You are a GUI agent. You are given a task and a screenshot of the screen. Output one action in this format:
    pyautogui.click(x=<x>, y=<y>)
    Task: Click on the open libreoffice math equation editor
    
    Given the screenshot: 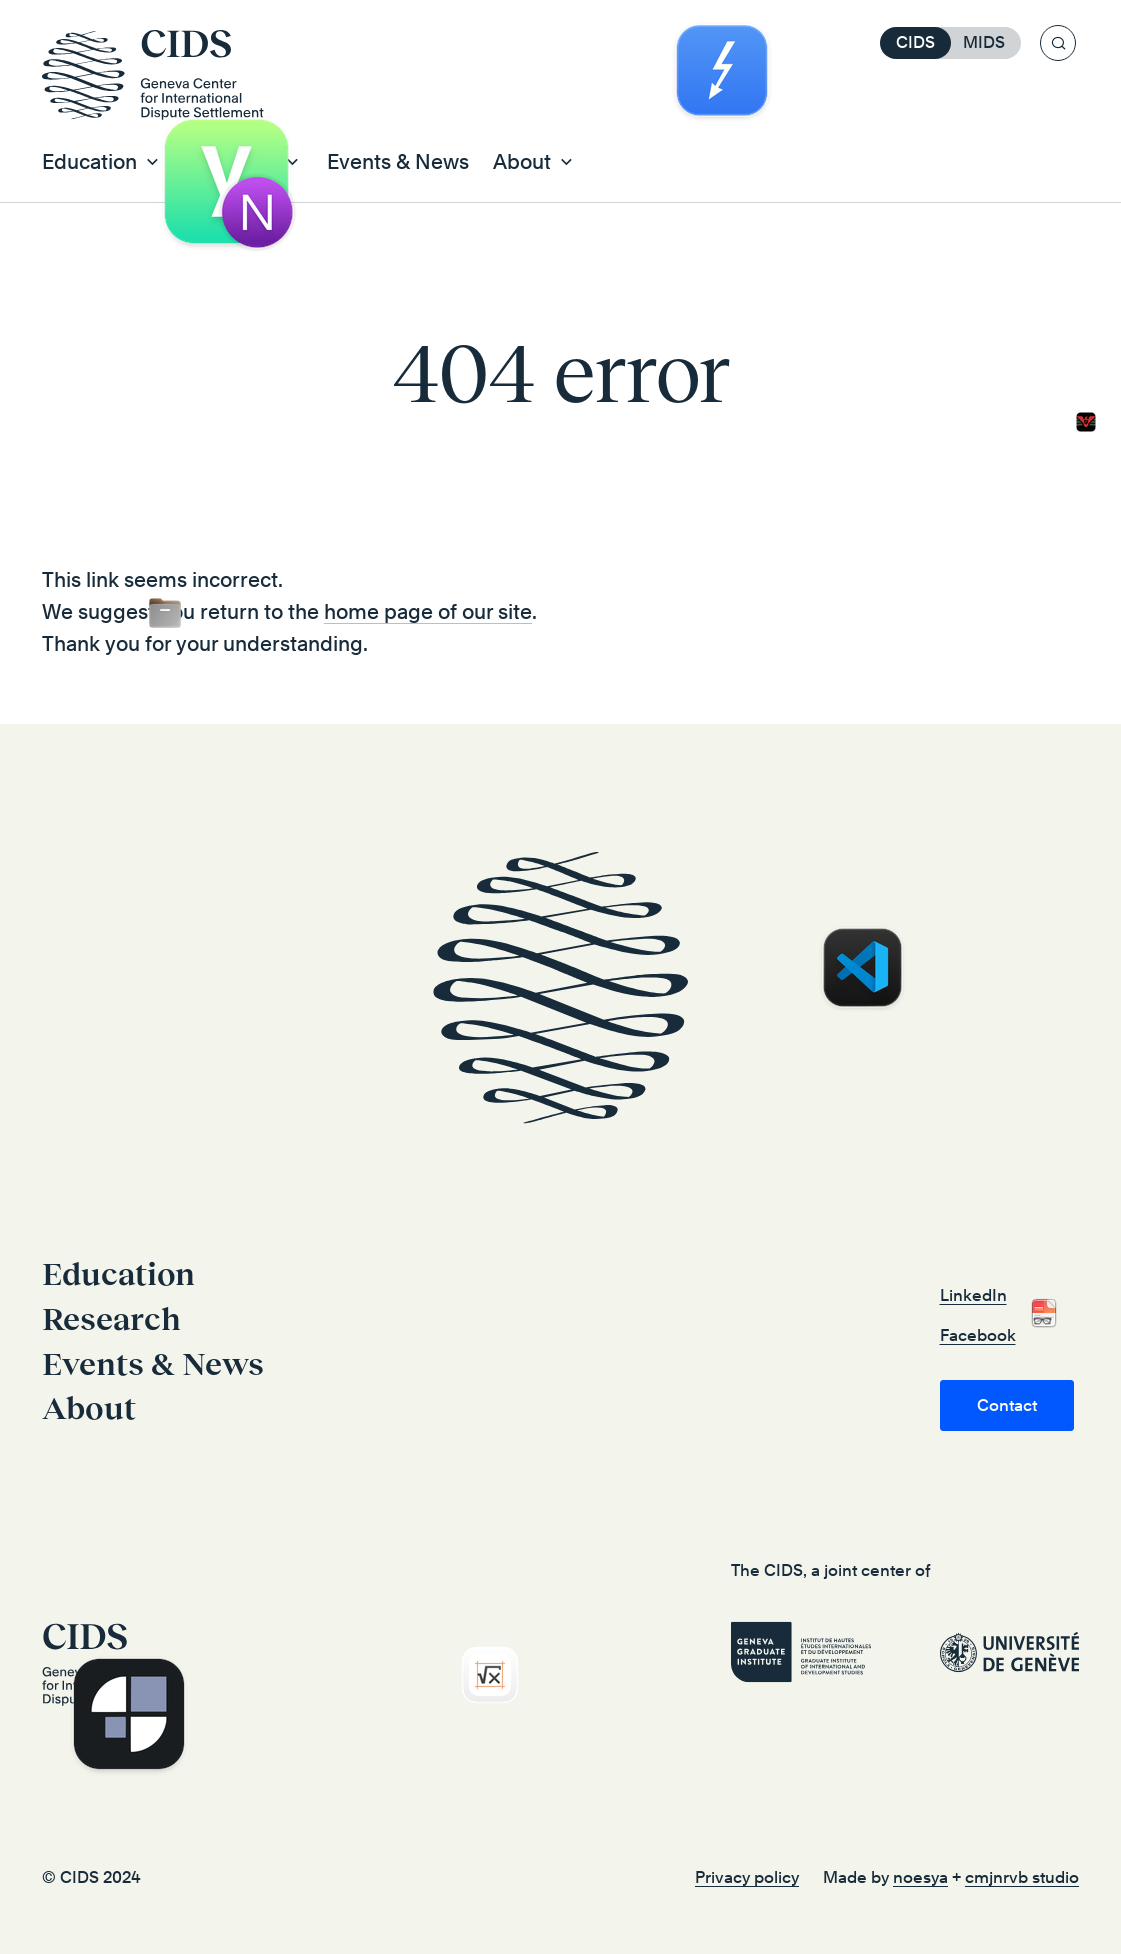 What is the action you would take?
    pyautogui.click(x=490, y=1675)
    